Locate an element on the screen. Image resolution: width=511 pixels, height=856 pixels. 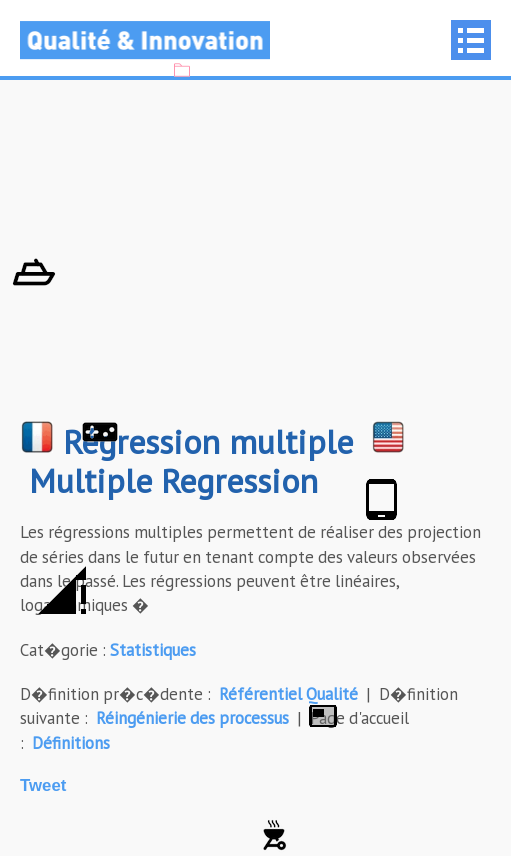
select ferry as transportation option is located at coordinates (34, 272).